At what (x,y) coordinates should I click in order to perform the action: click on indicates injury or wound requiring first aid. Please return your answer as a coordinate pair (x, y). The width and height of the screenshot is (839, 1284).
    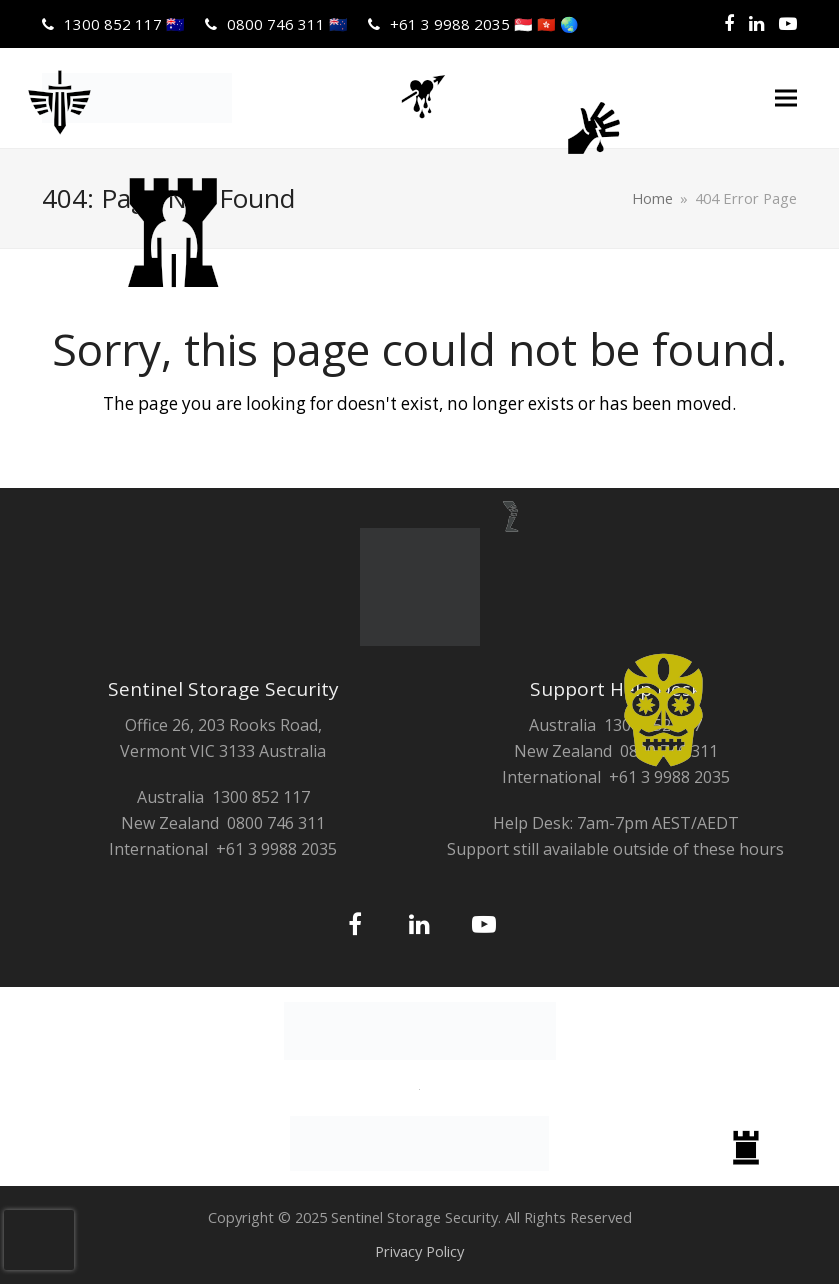
    Looking at the image, I should click on (594, 128).